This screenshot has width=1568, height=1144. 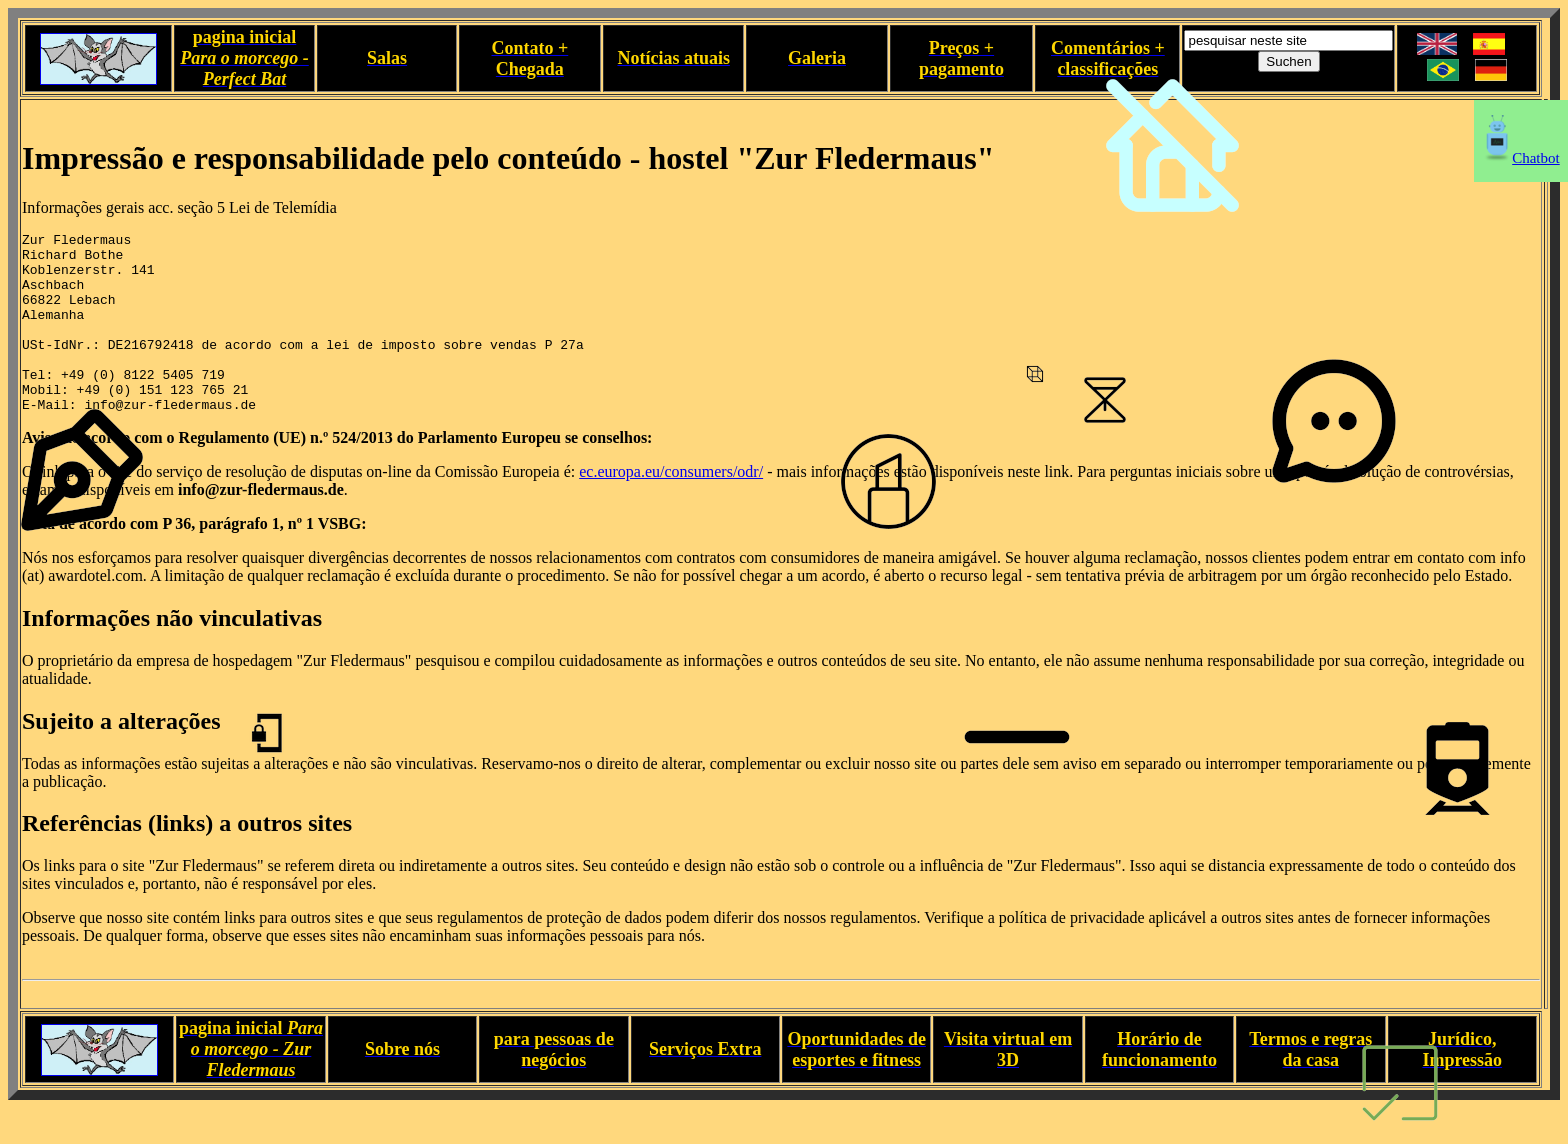 What do you see at coordinates (1400, 1083) in the screenshot?
I see `mark task as complete` at bounding box center [1400, 1083].